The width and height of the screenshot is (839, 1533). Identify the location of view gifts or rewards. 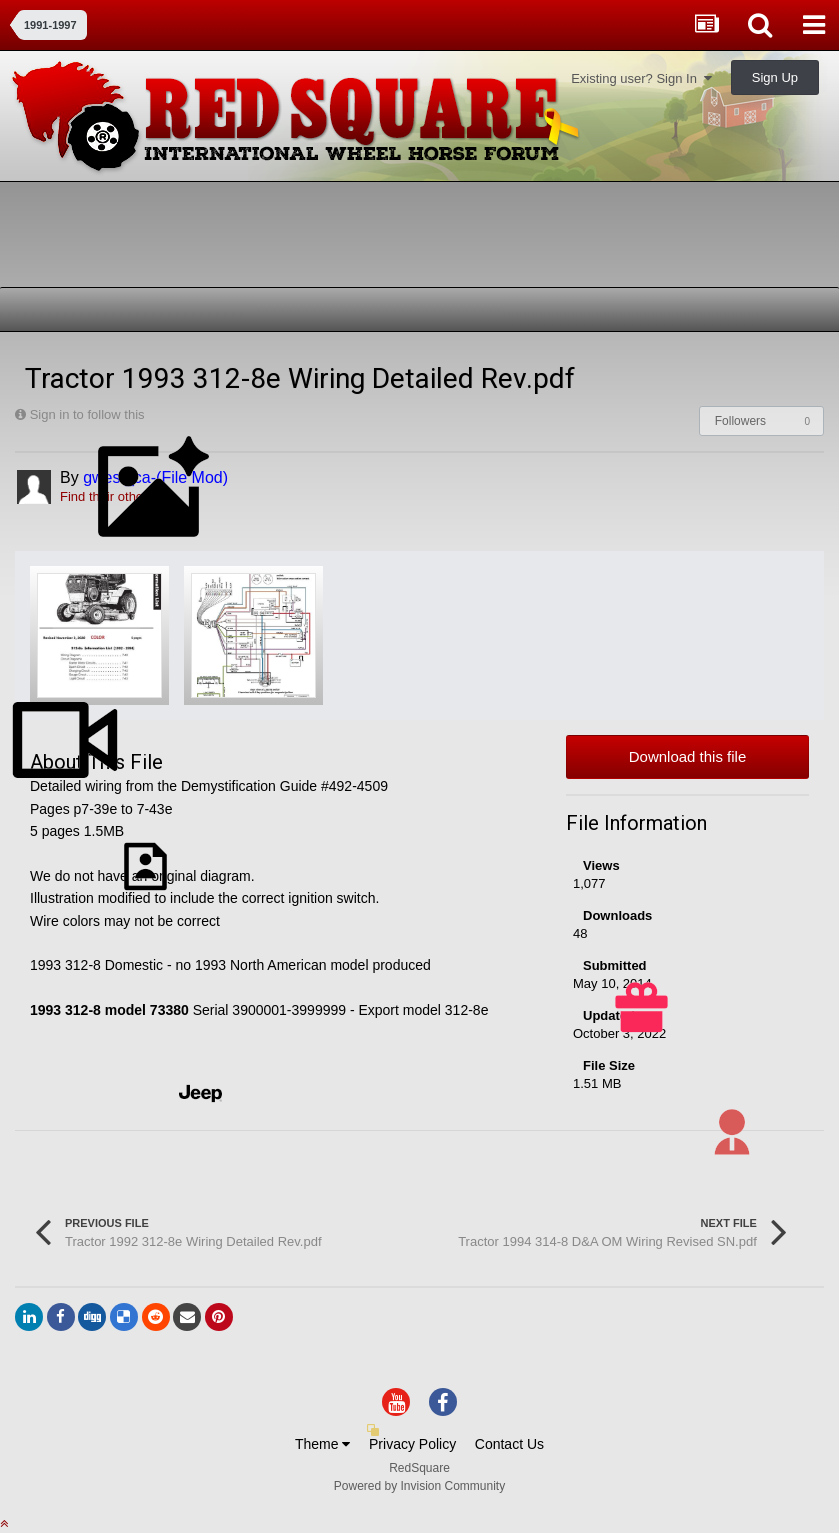
(641, 1008).